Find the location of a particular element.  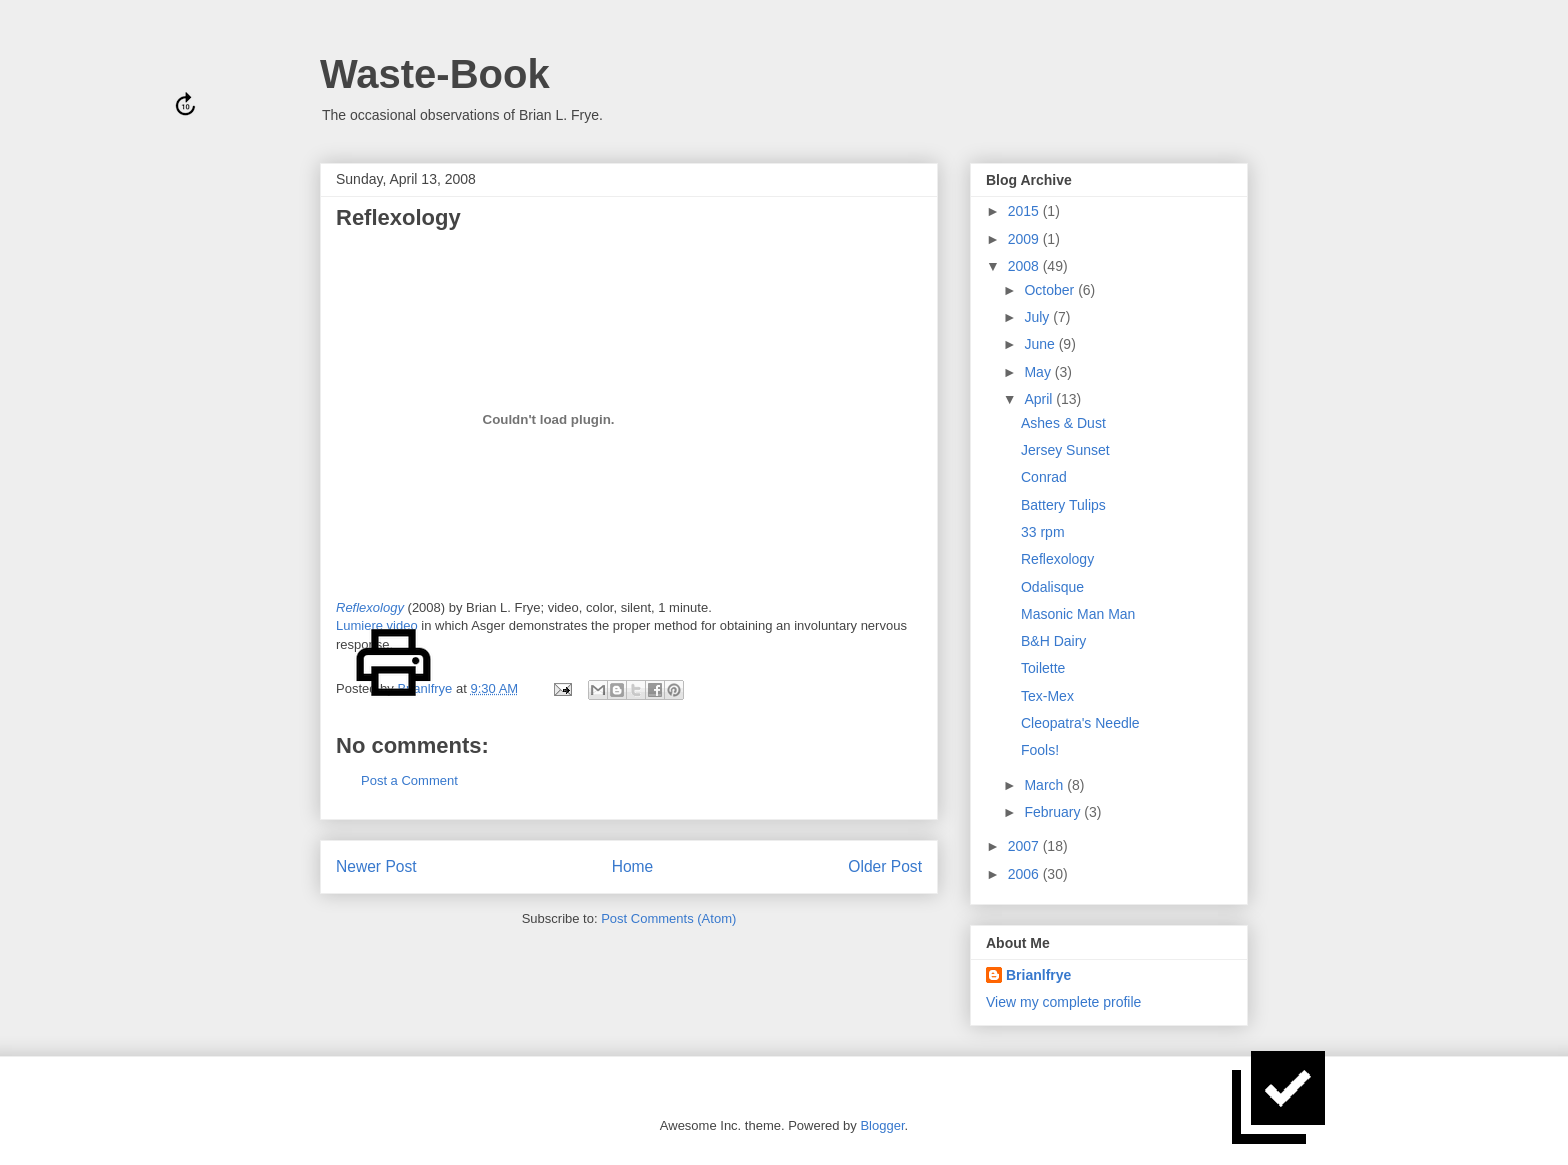

print this document is located at coordinates (393, 662).